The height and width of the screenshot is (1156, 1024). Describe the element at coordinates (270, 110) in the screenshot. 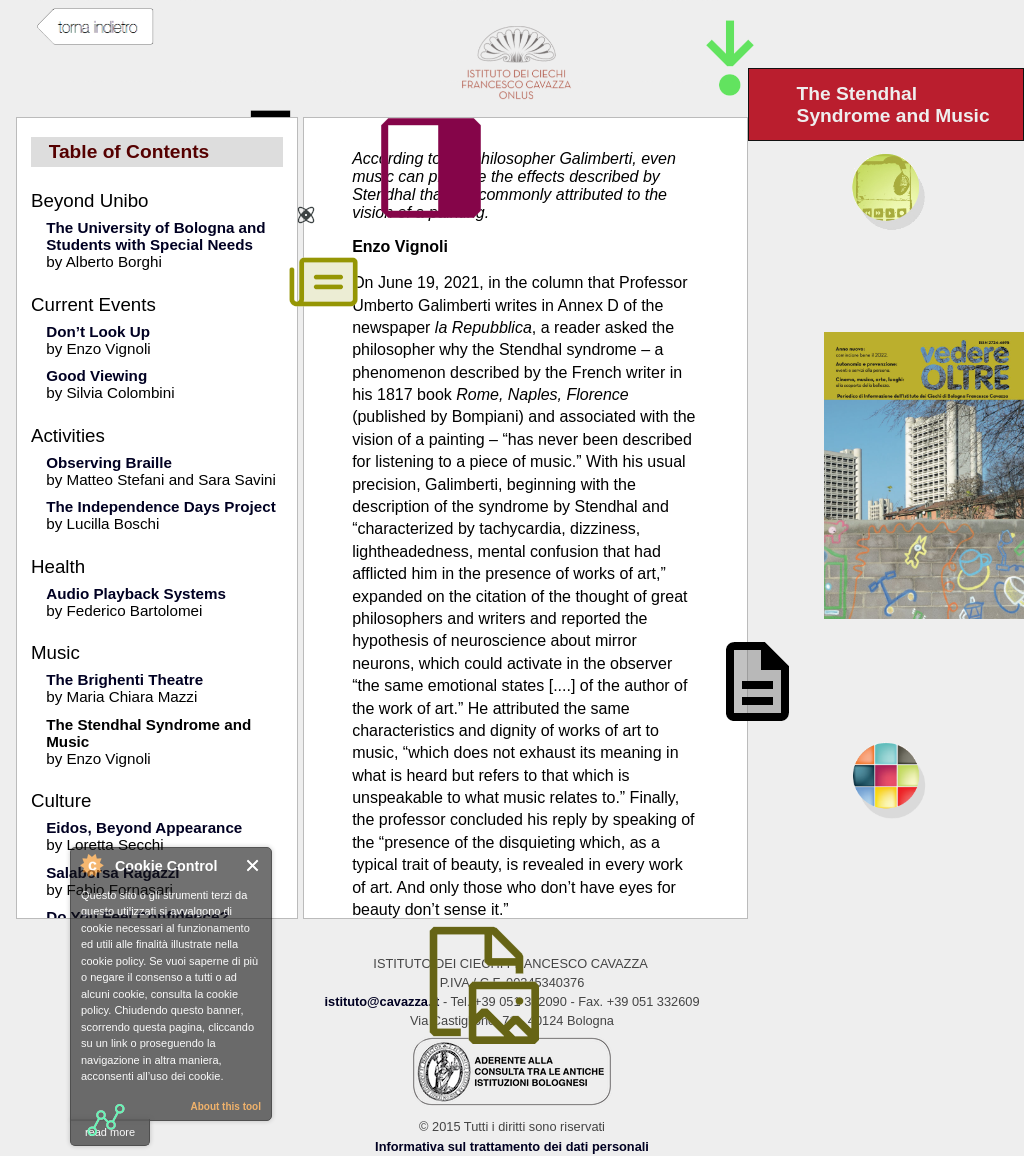

I see `minimize or collapse a window` at that location.